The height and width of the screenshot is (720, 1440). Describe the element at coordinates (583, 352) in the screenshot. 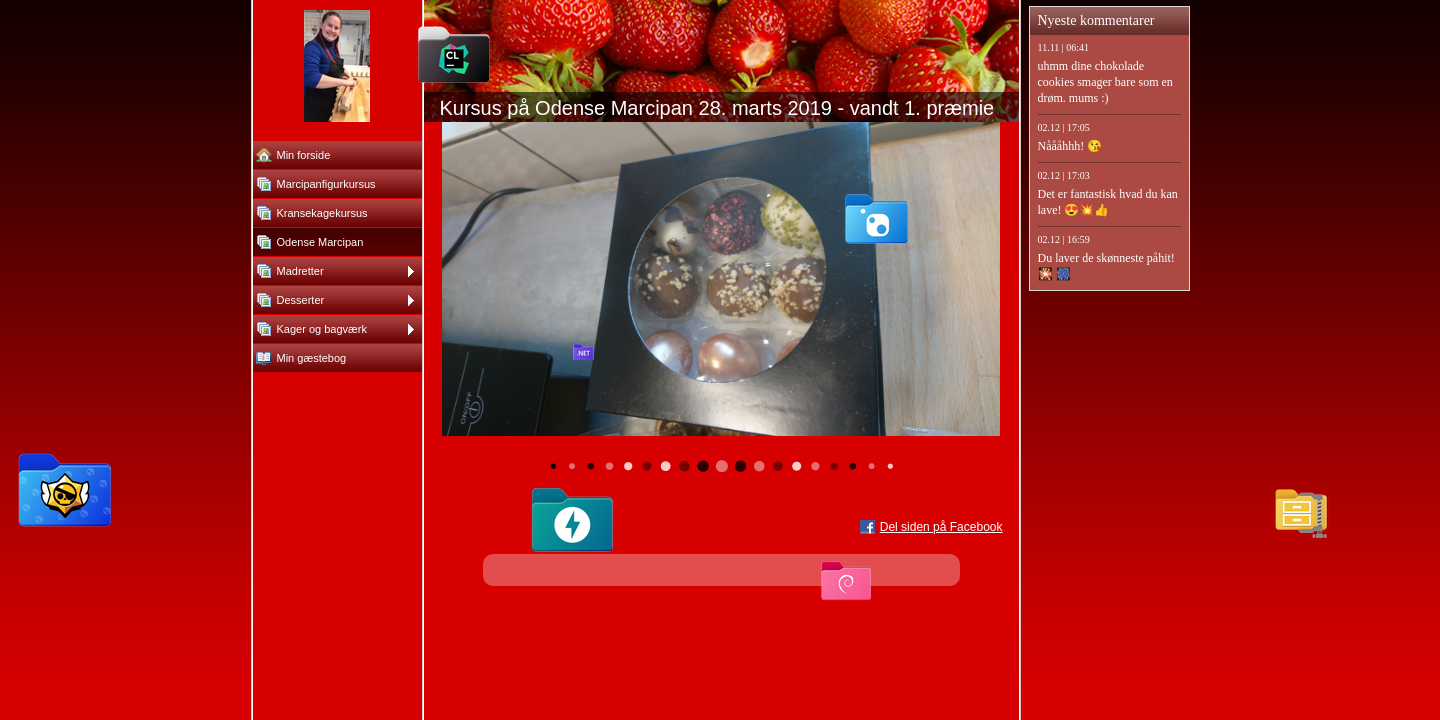

I see `folder containing .NET framework files` at that location.